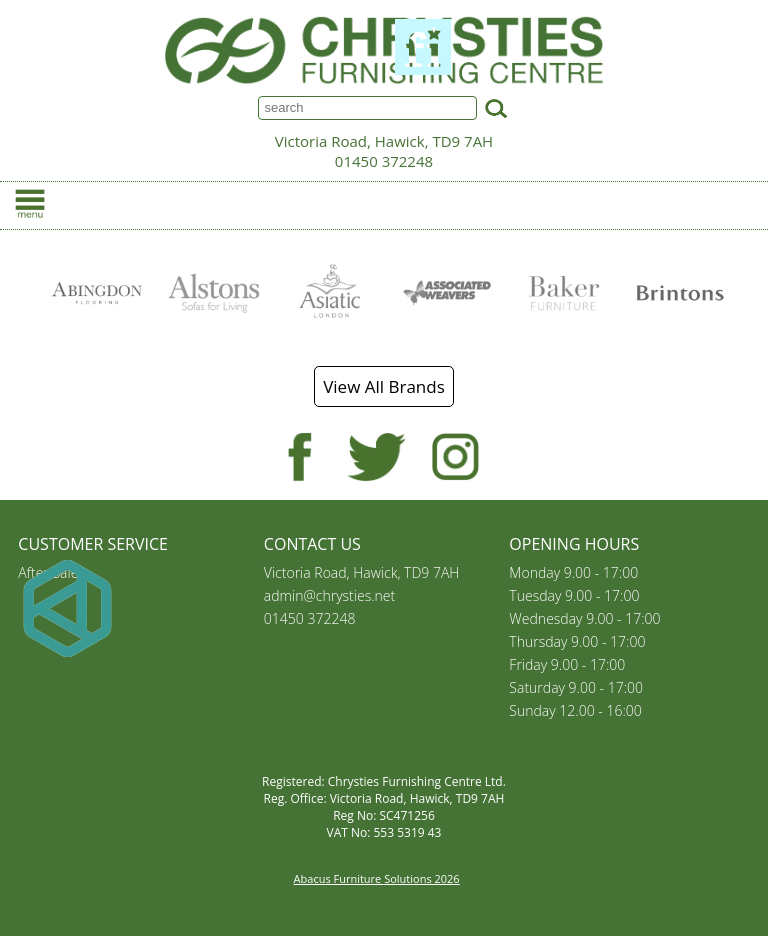 The width and height of the screenshot is (768, 936). Describe the element at coordinates (423, 47) in the screenshot. I see `fonticons brand logo` at that location.